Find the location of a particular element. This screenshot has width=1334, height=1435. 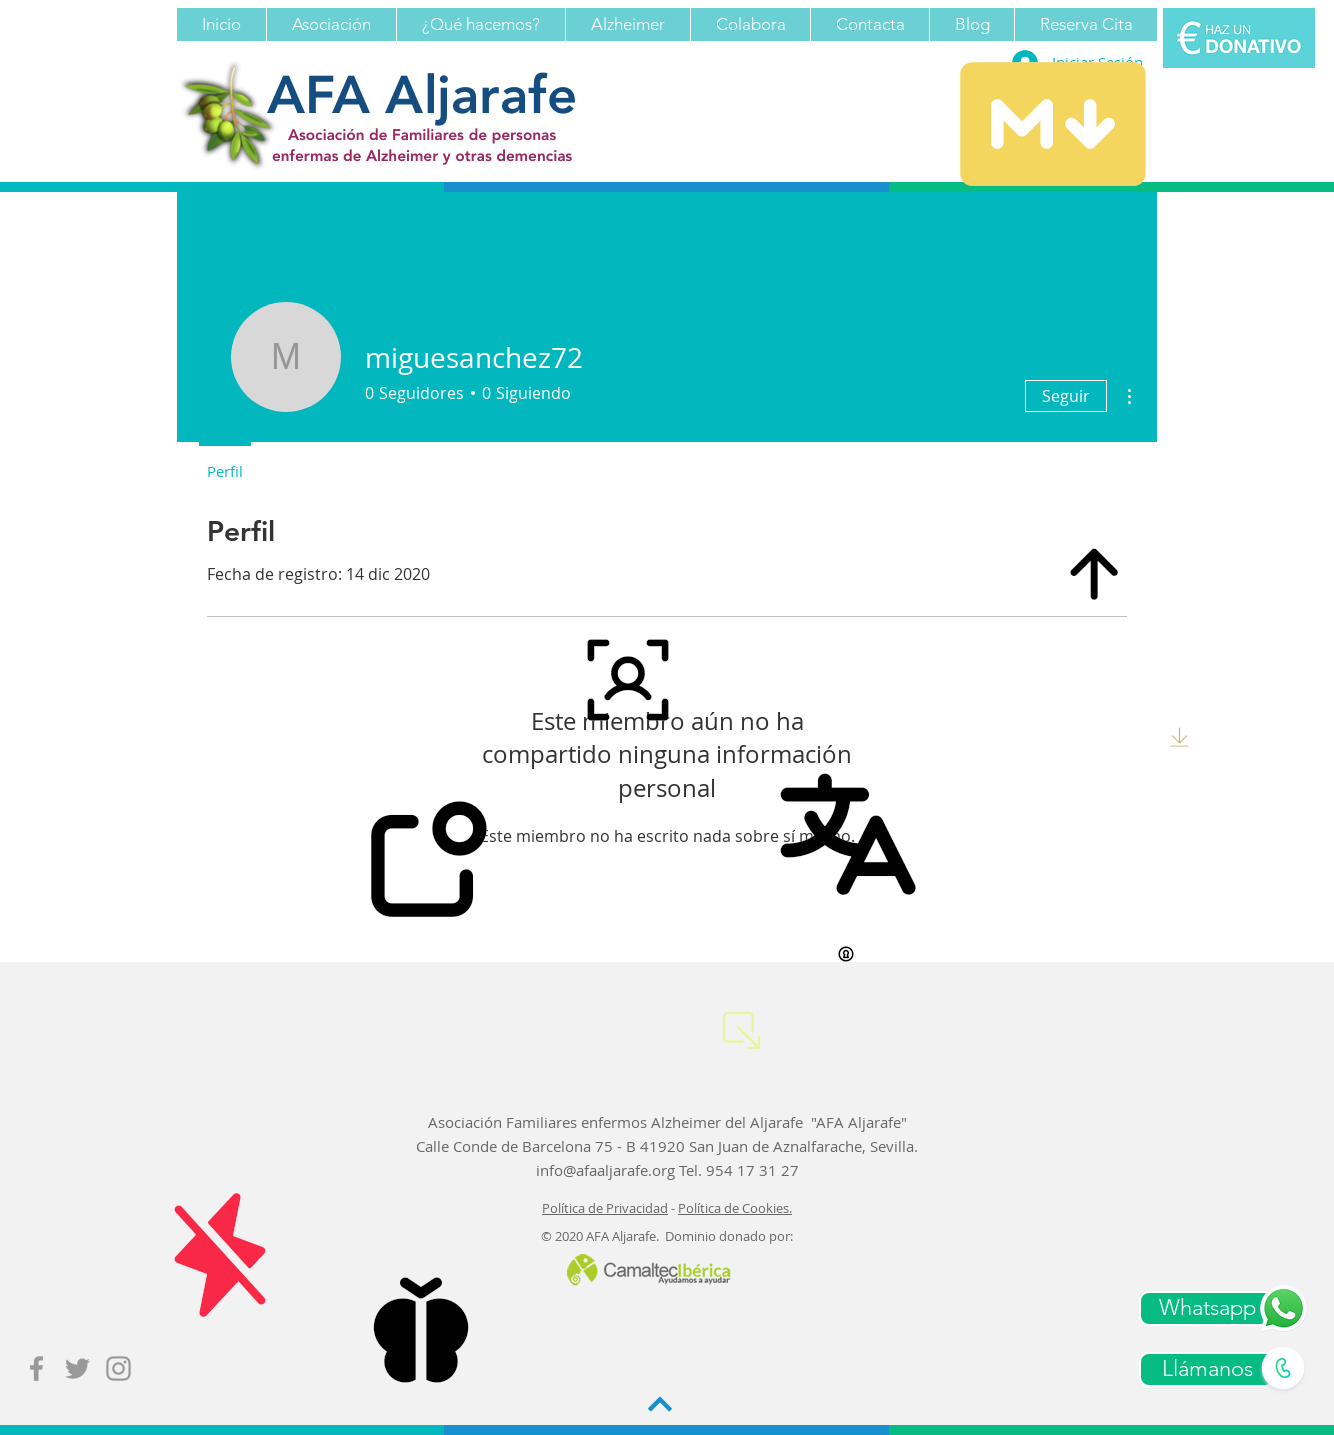

access nature or wildlife category is located at coordinates (421, 1330).